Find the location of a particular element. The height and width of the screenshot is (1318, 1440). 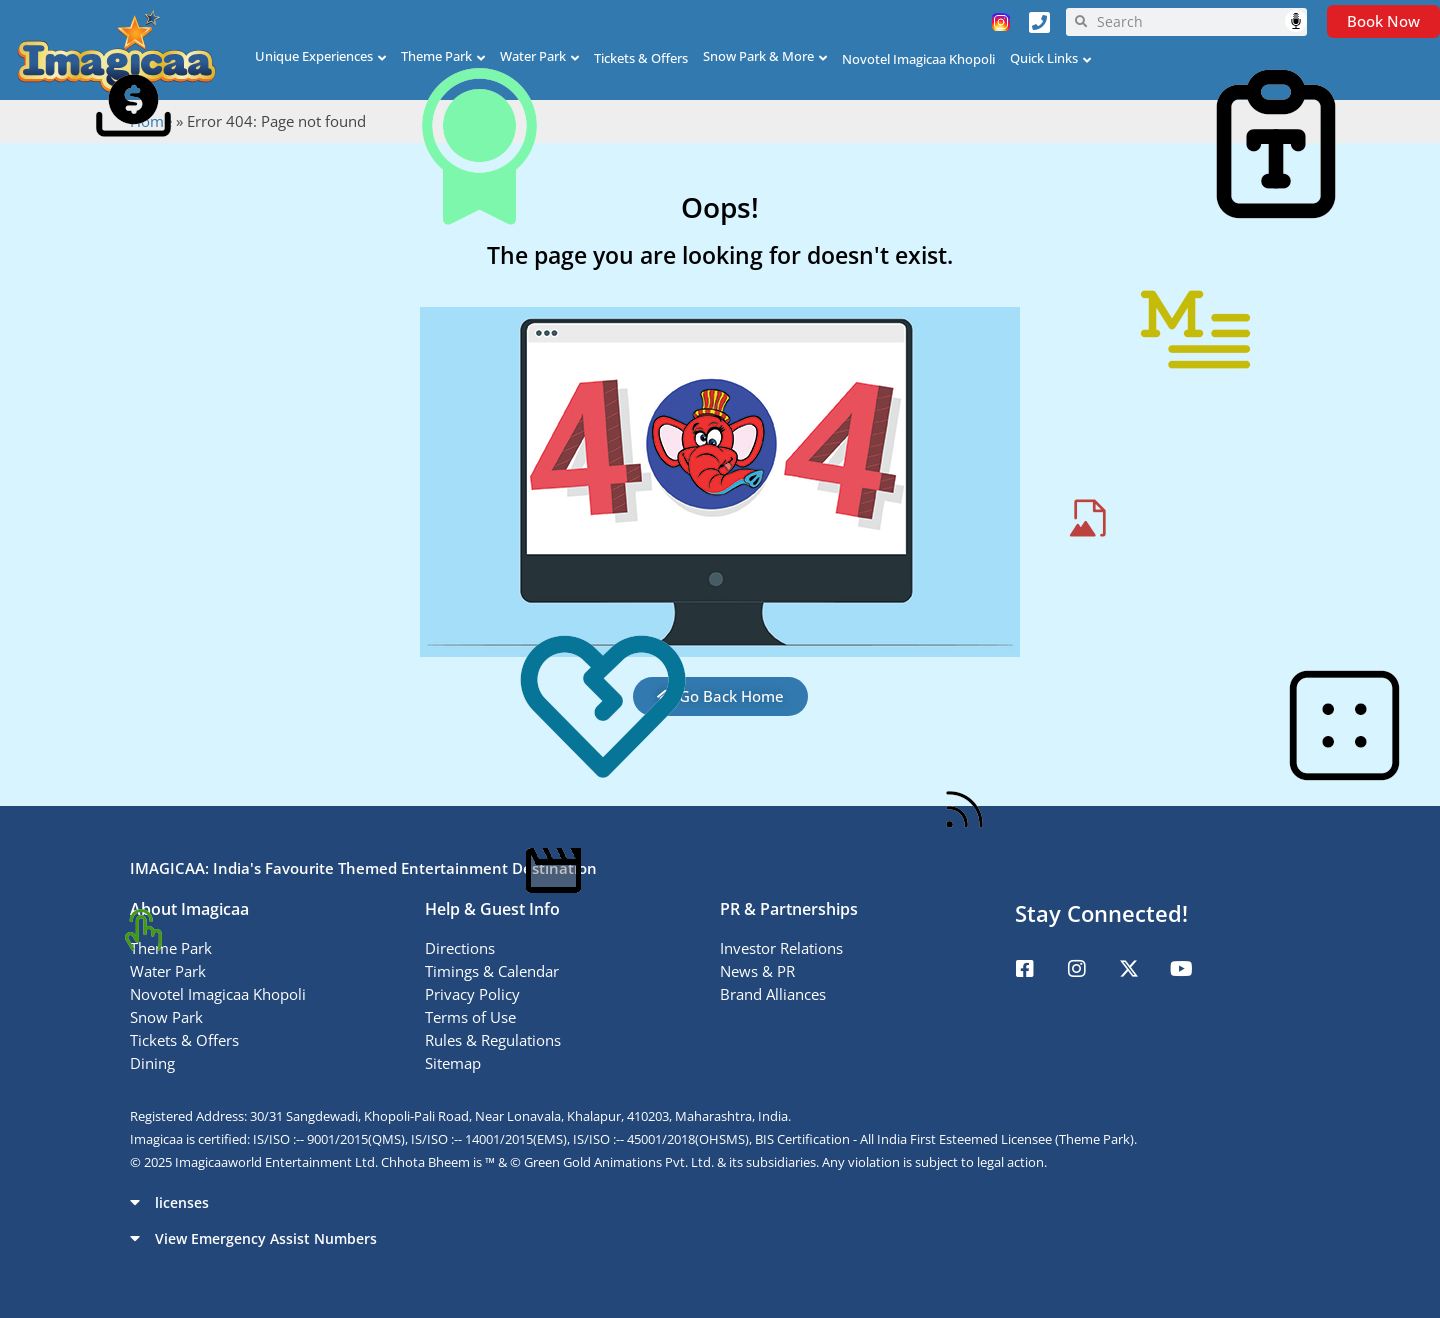

roll or randomize with a value of four is located at coordinates (1344, 725).